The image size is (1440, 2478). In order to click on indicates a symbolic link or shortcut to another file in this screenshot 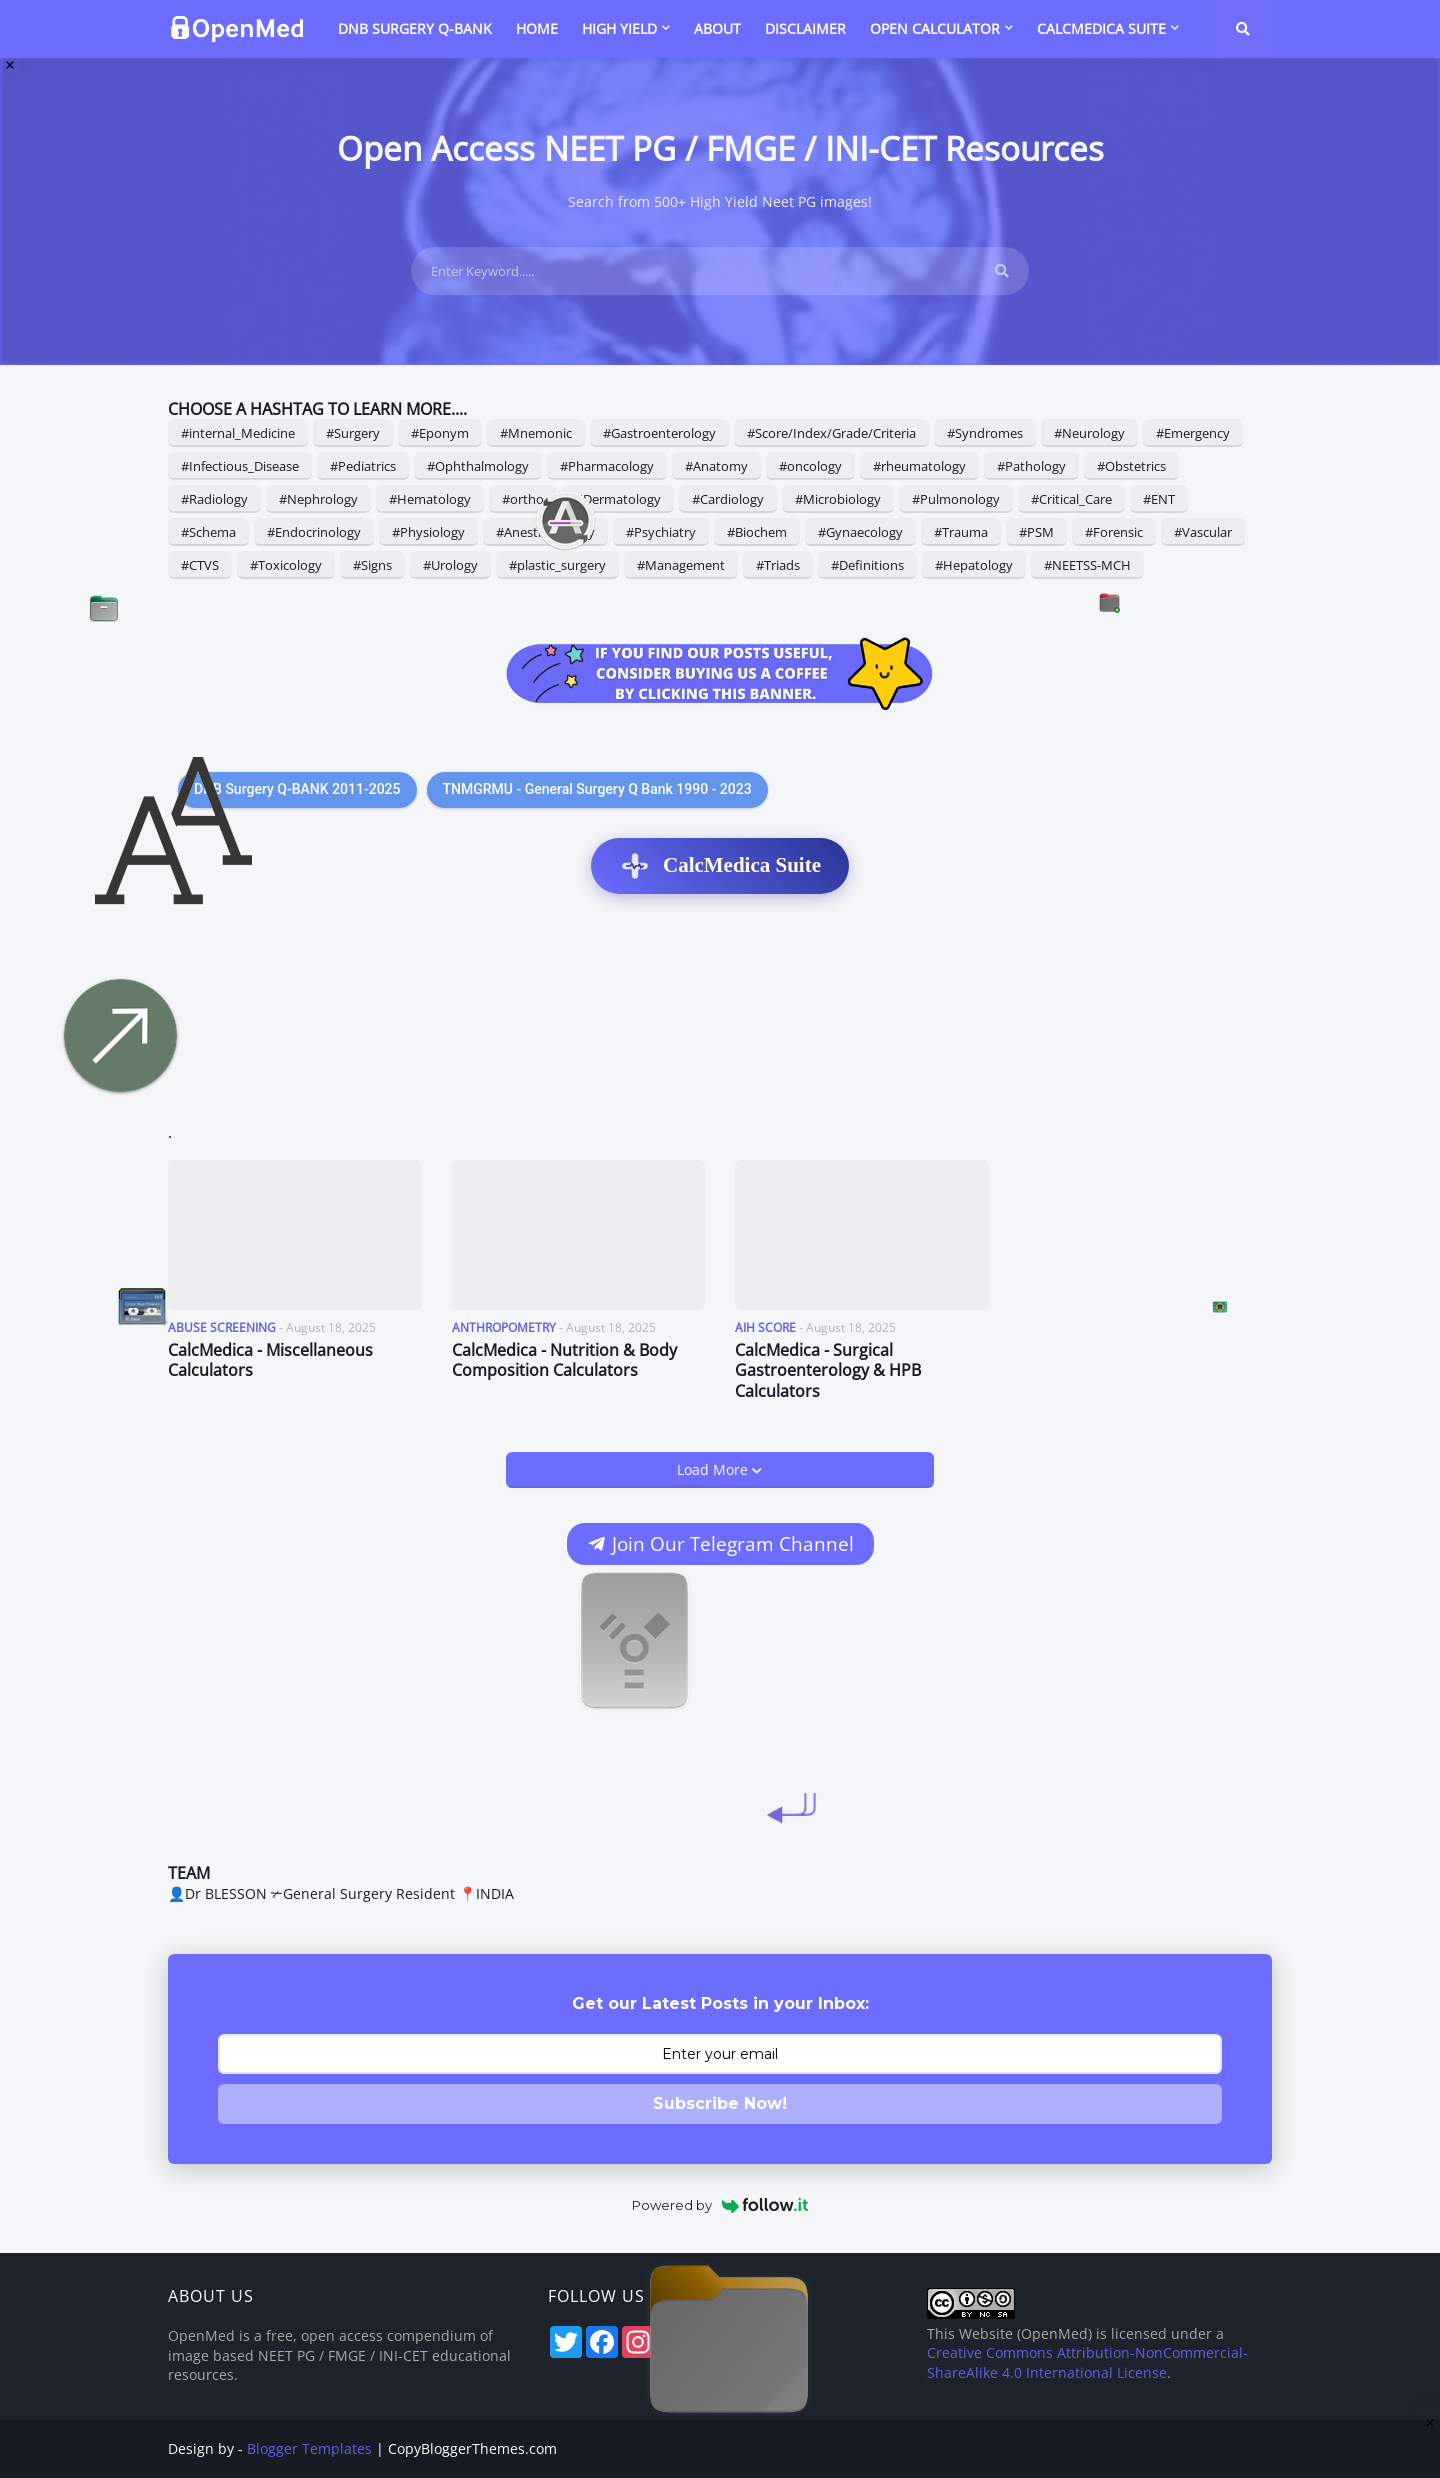, I will do `click(120, 1035)`.